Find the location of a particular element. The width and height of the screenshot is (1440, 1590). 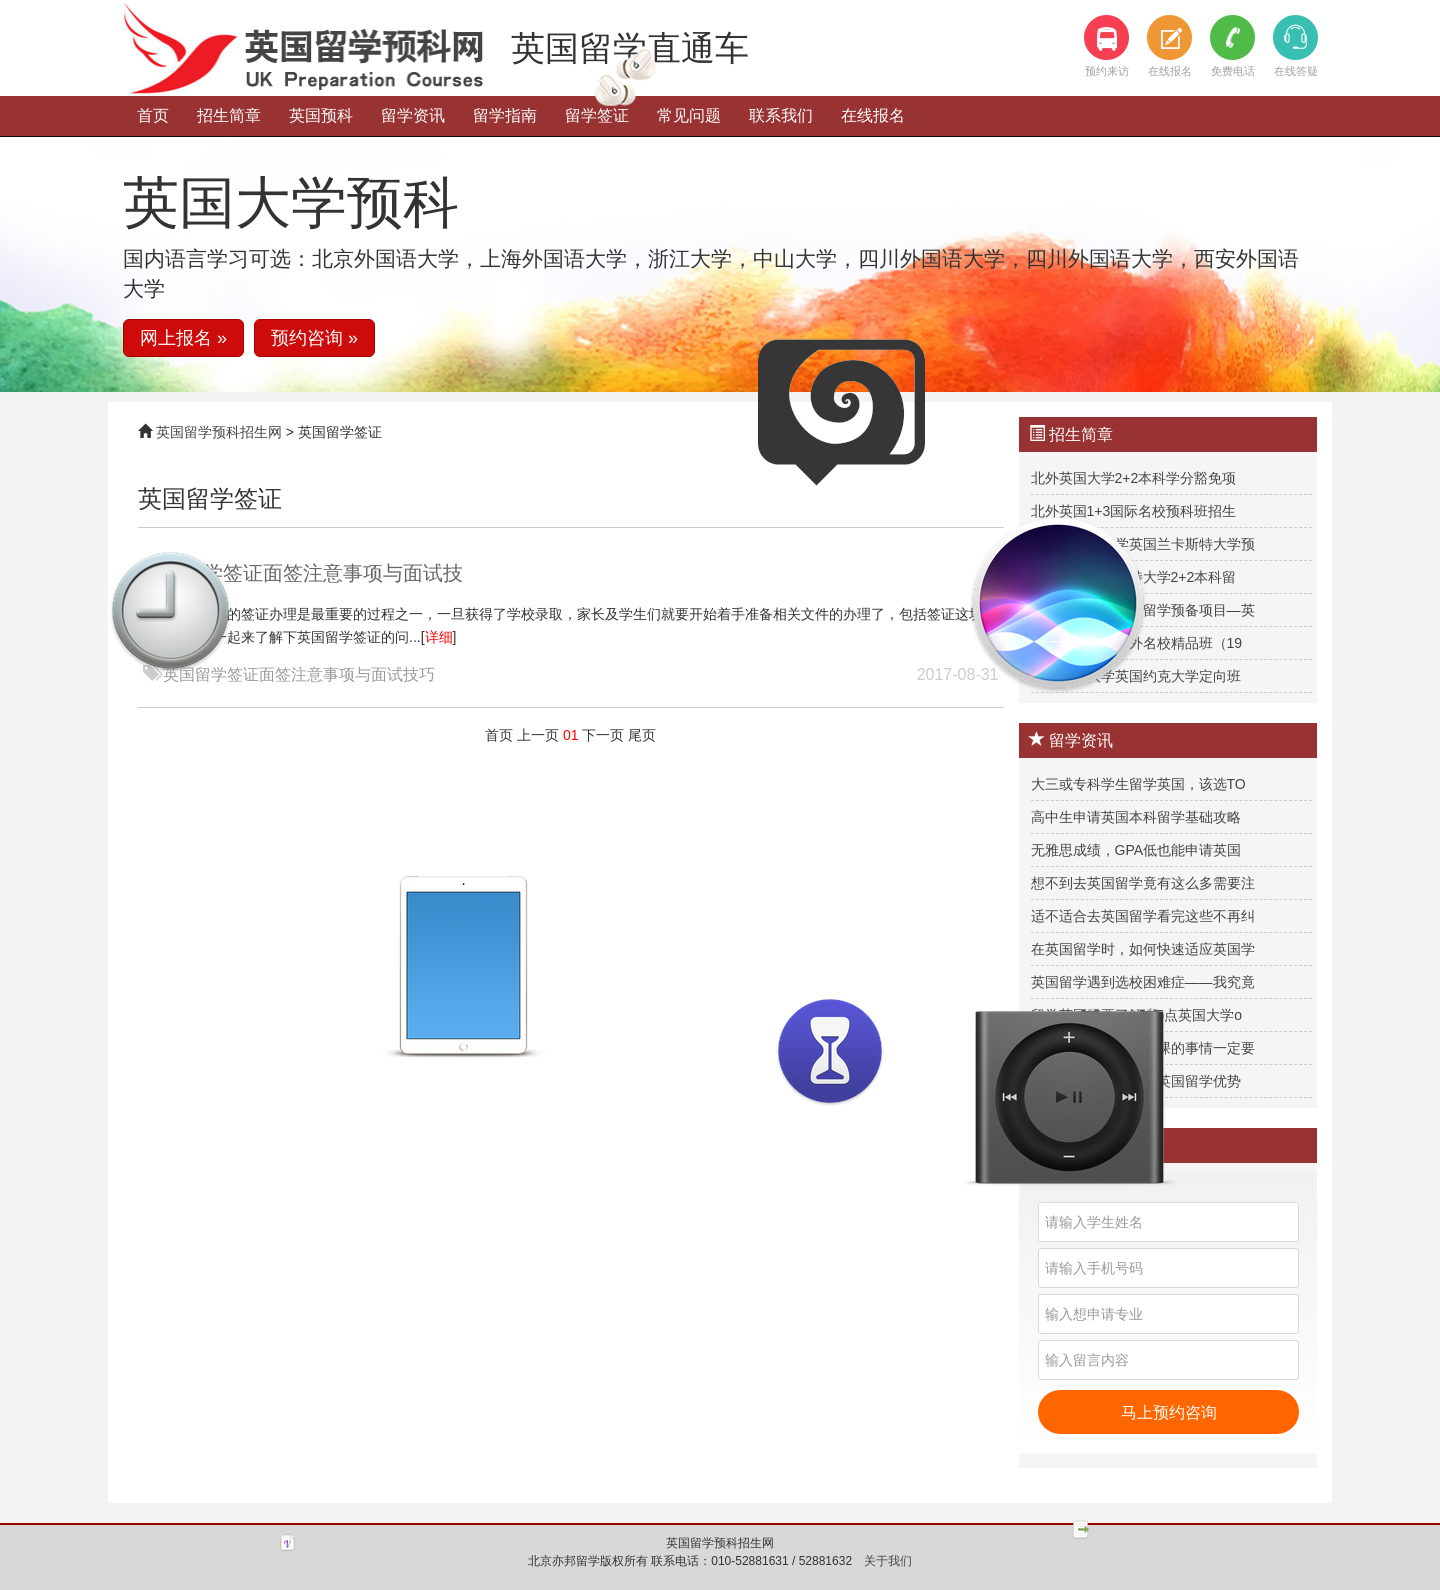

open Siri settings and preferences is located at coordinates (1058, 603).